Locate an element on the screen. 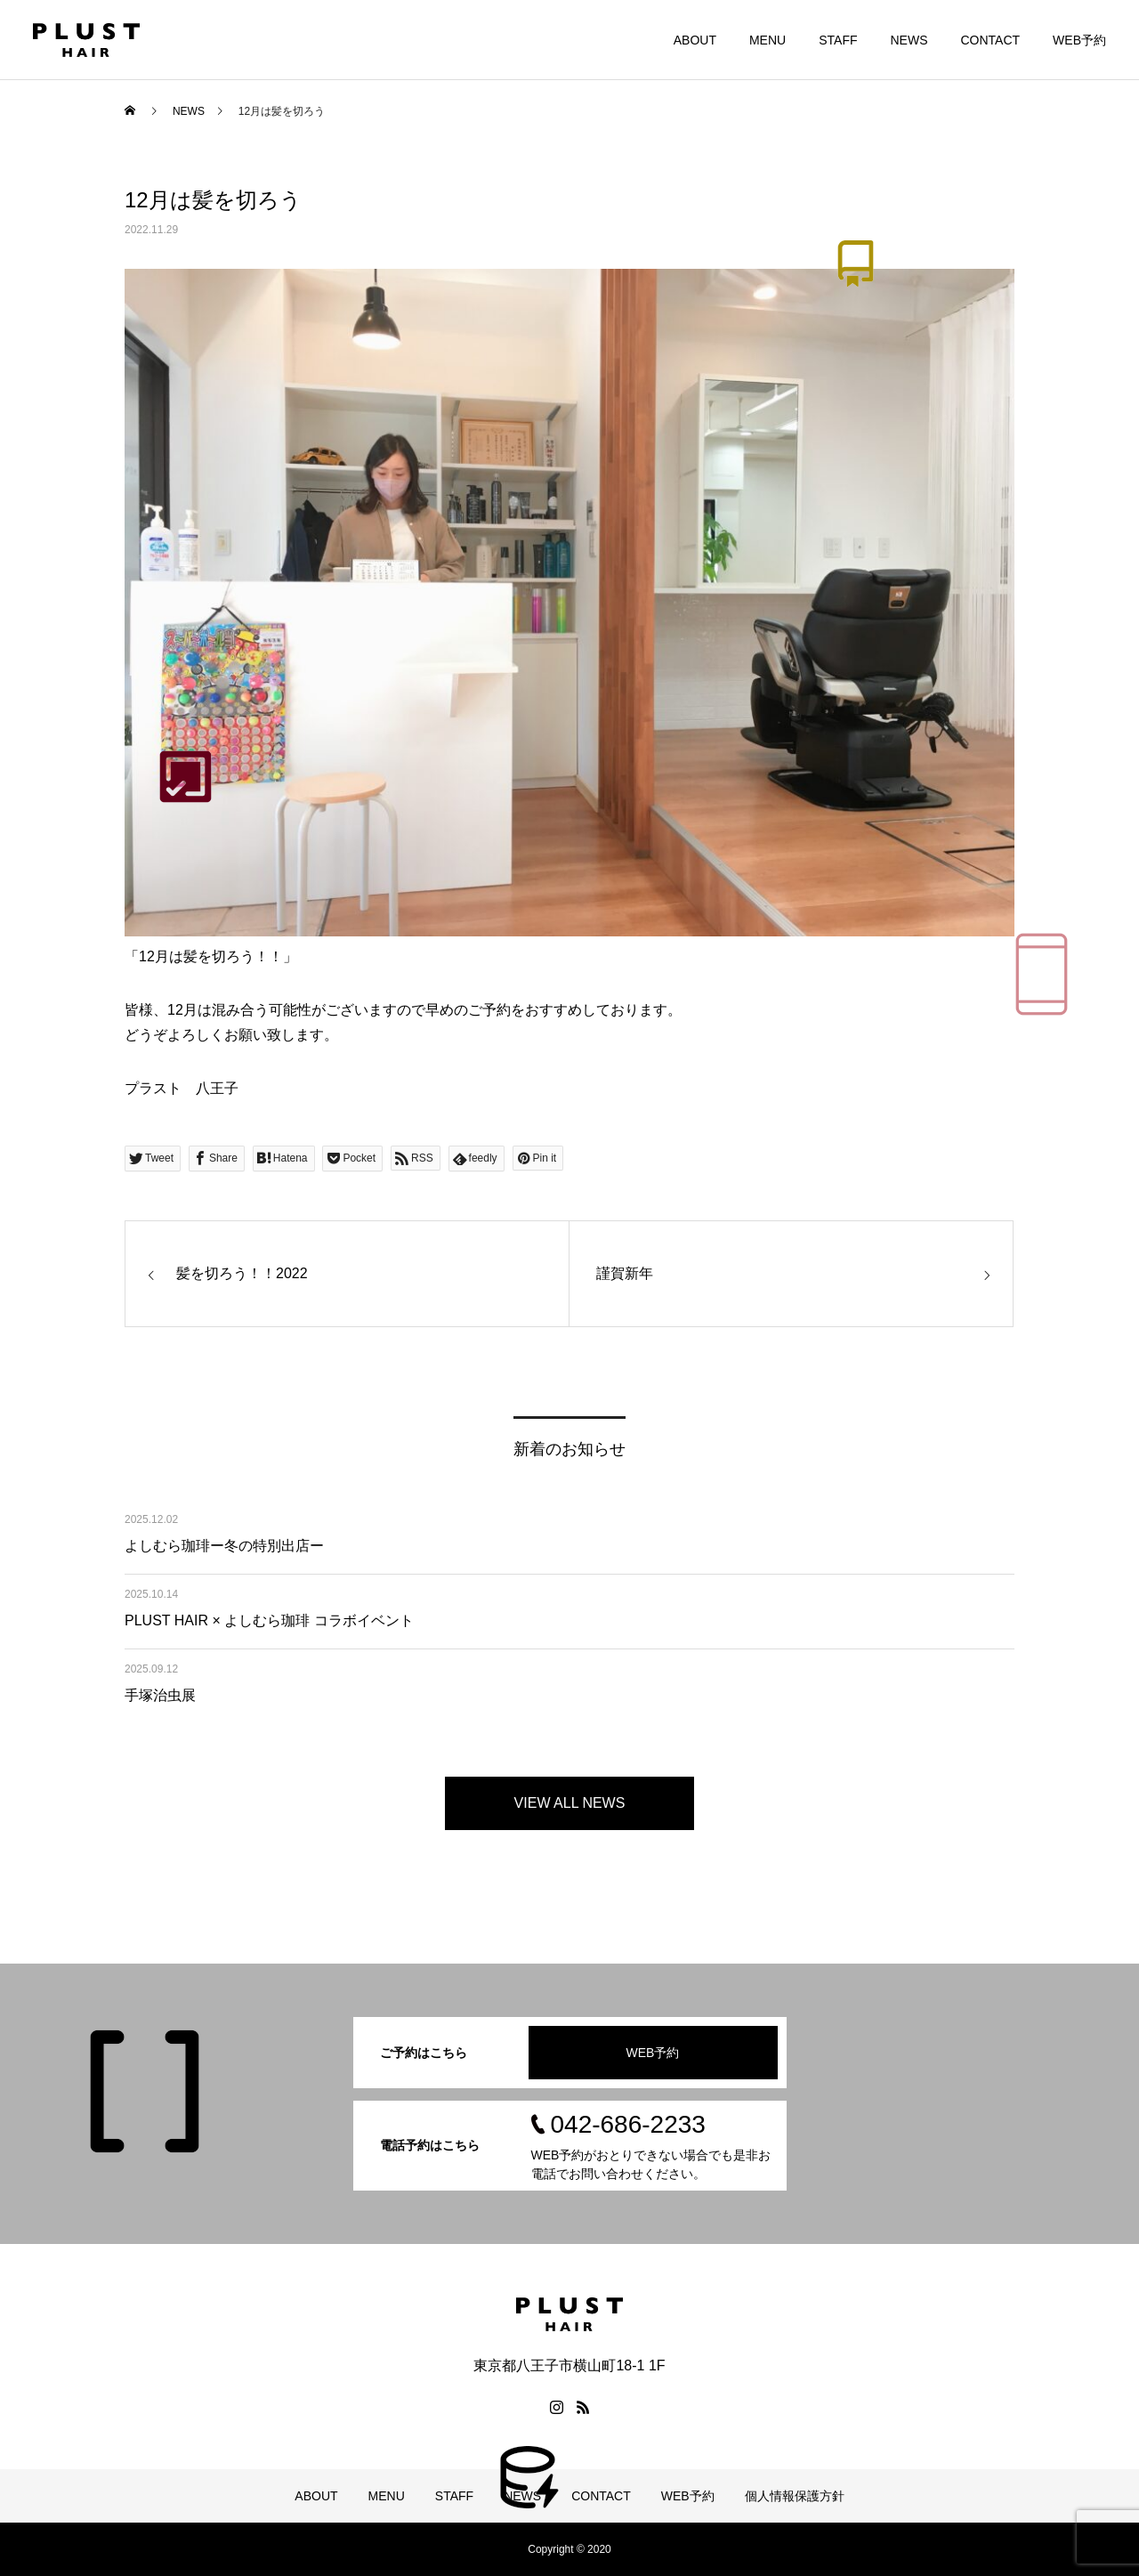 The width and height of the screenshot is (1139, 2576). access a code repository is located at coordinates (855, 263).